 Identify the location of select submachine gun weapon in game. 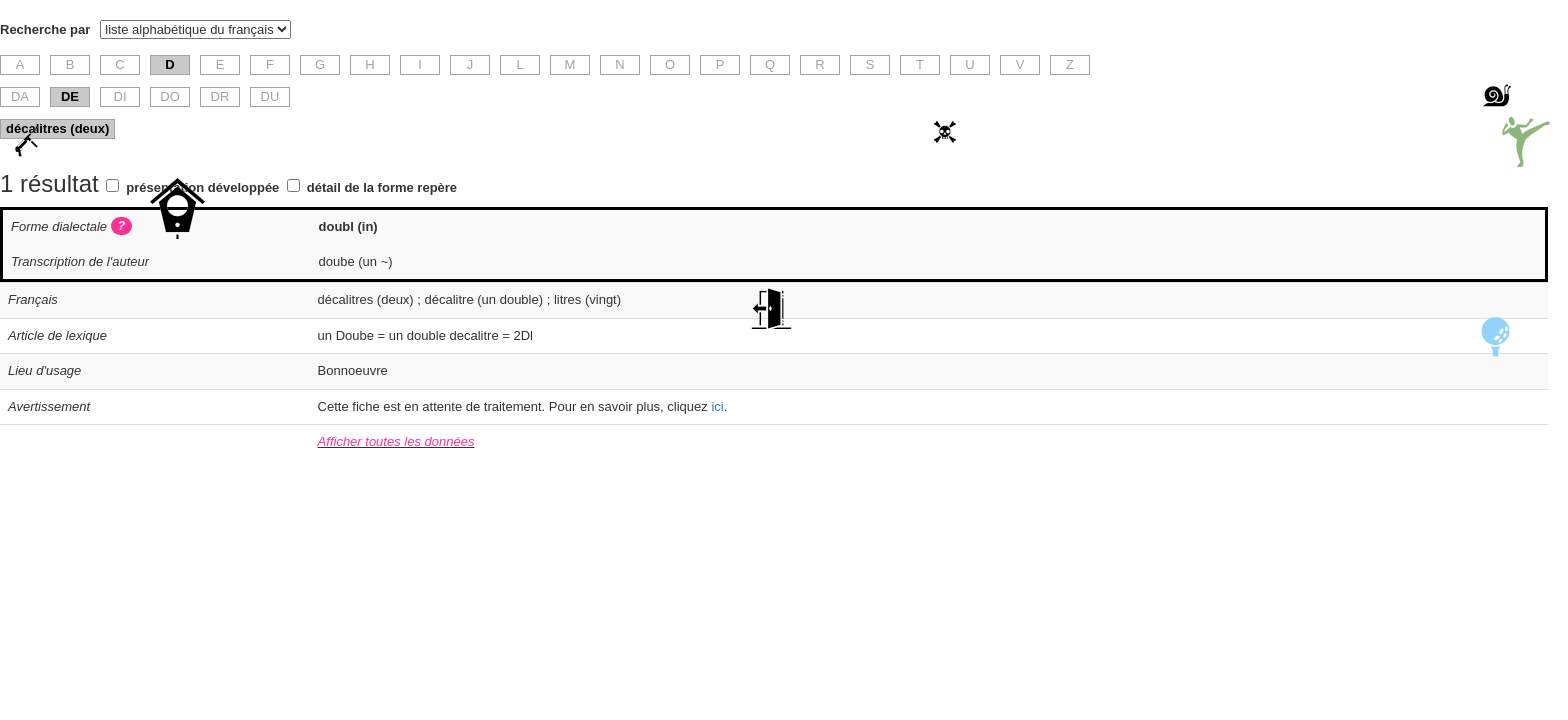
(26, 141).